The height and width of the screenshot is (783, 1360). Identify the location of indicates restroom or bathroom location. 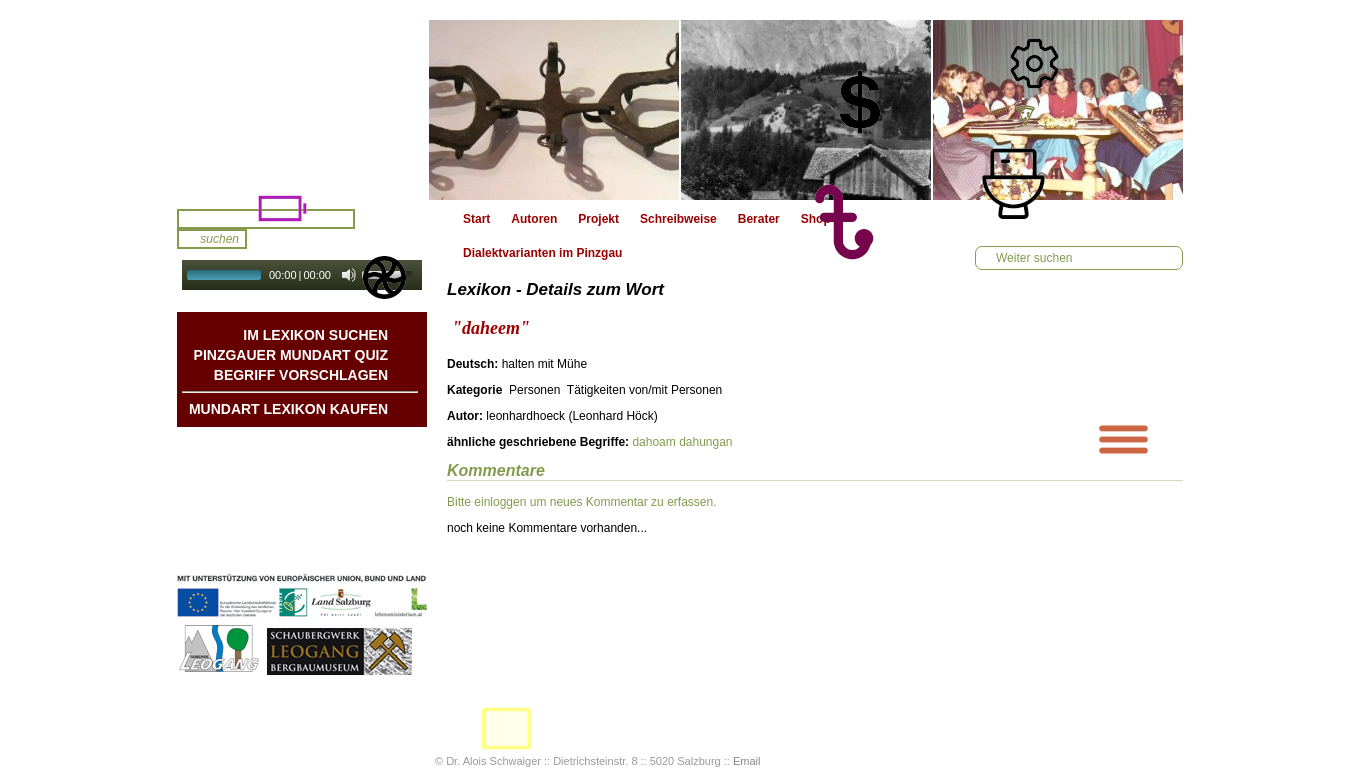
(1013, 182).